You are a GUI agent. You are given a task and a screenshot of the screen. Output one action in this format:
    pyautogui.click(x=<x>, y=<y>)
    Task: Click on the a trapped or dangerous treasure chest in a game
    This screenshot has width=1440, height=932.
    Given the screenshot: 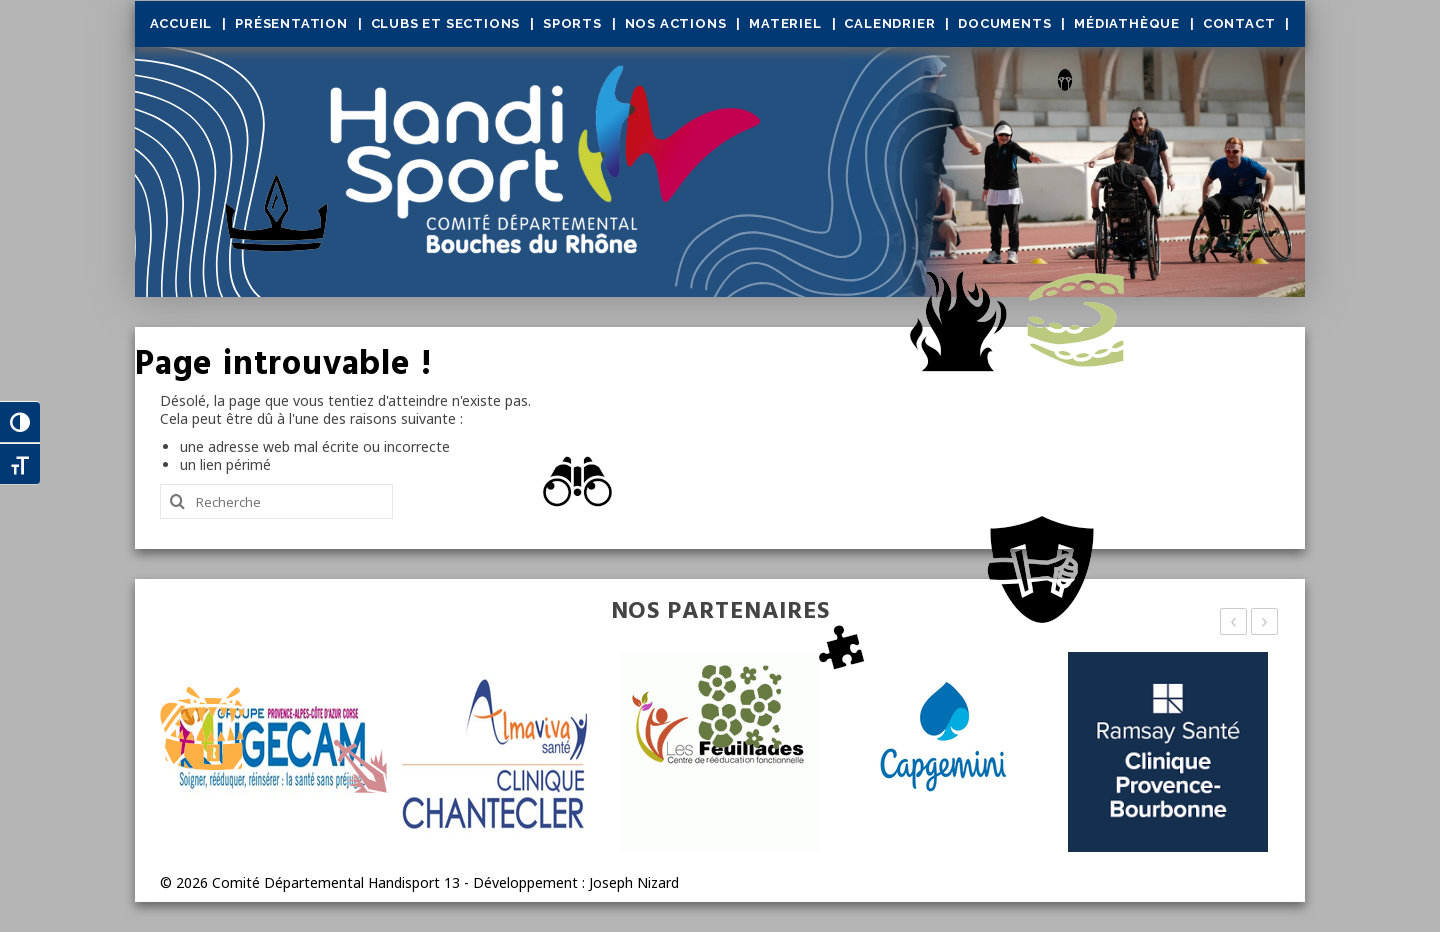 What is the action you would take?
    pyautogui.click(x=202, y=728)
    